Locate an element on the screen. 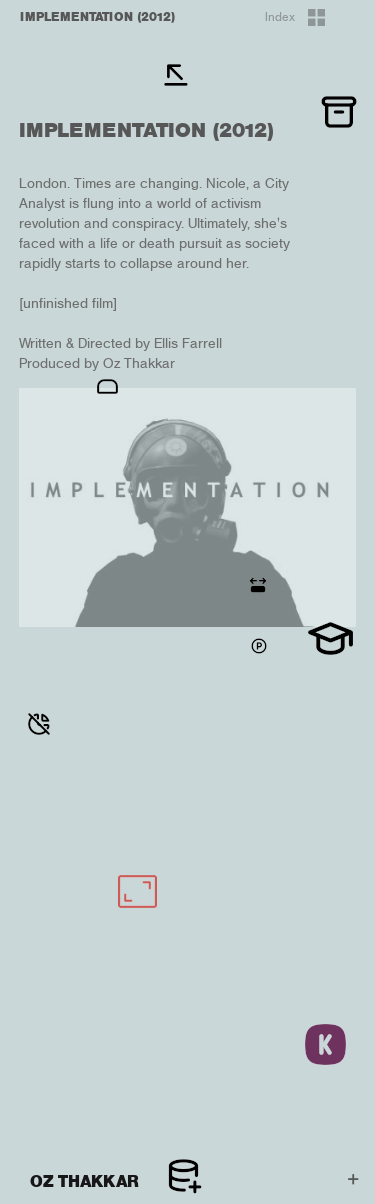  access education or school-related features is located at coordinates (330, 638).